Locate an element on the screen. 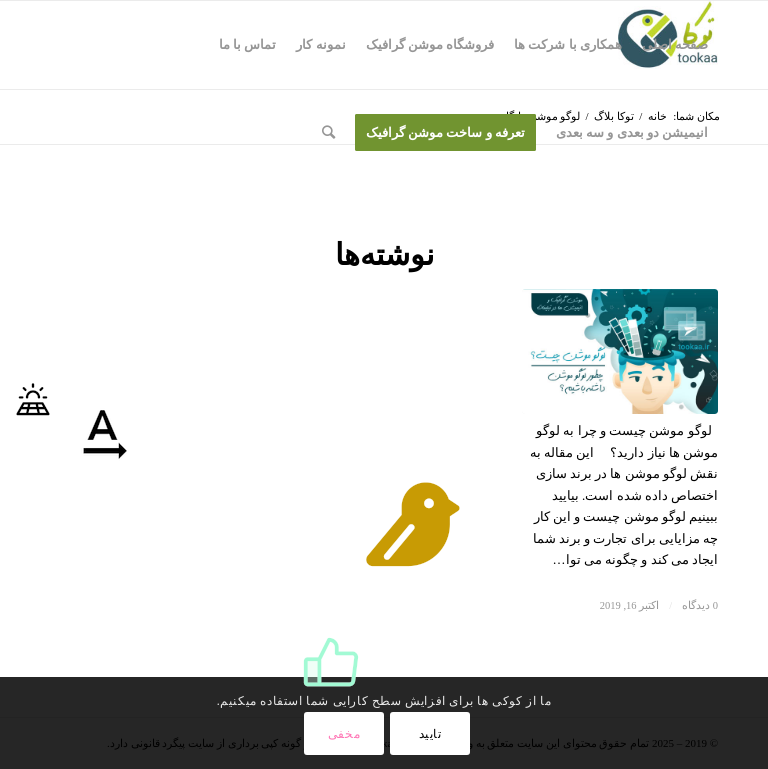 The image size is (768, 769). view solar energy or panel status is located at coordinates (33, 401).